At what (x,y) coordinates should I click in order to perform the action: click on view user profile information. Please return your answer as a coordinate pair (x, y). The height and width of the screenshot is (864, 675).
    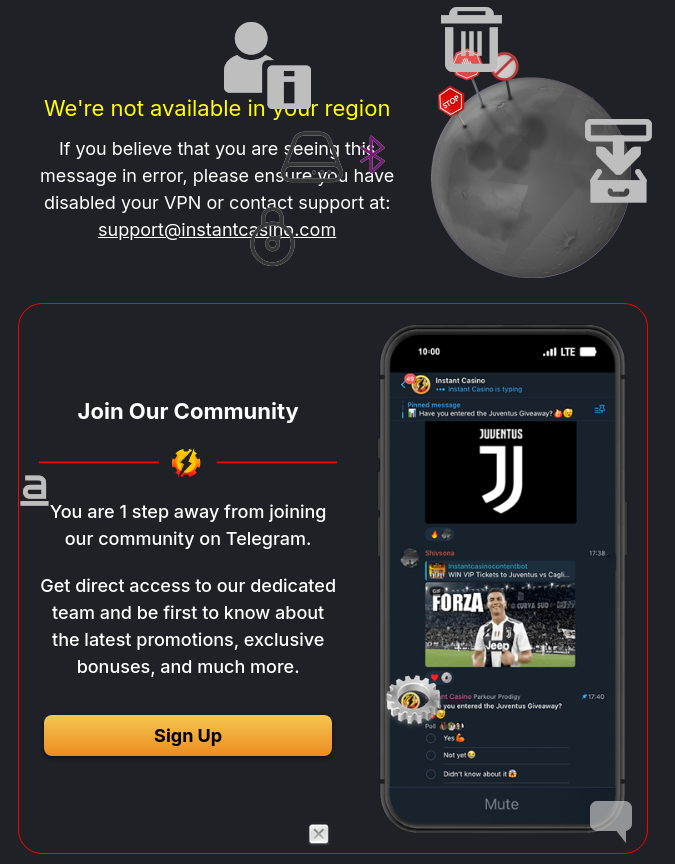
    Looking at the image, I should click on (267, 65).